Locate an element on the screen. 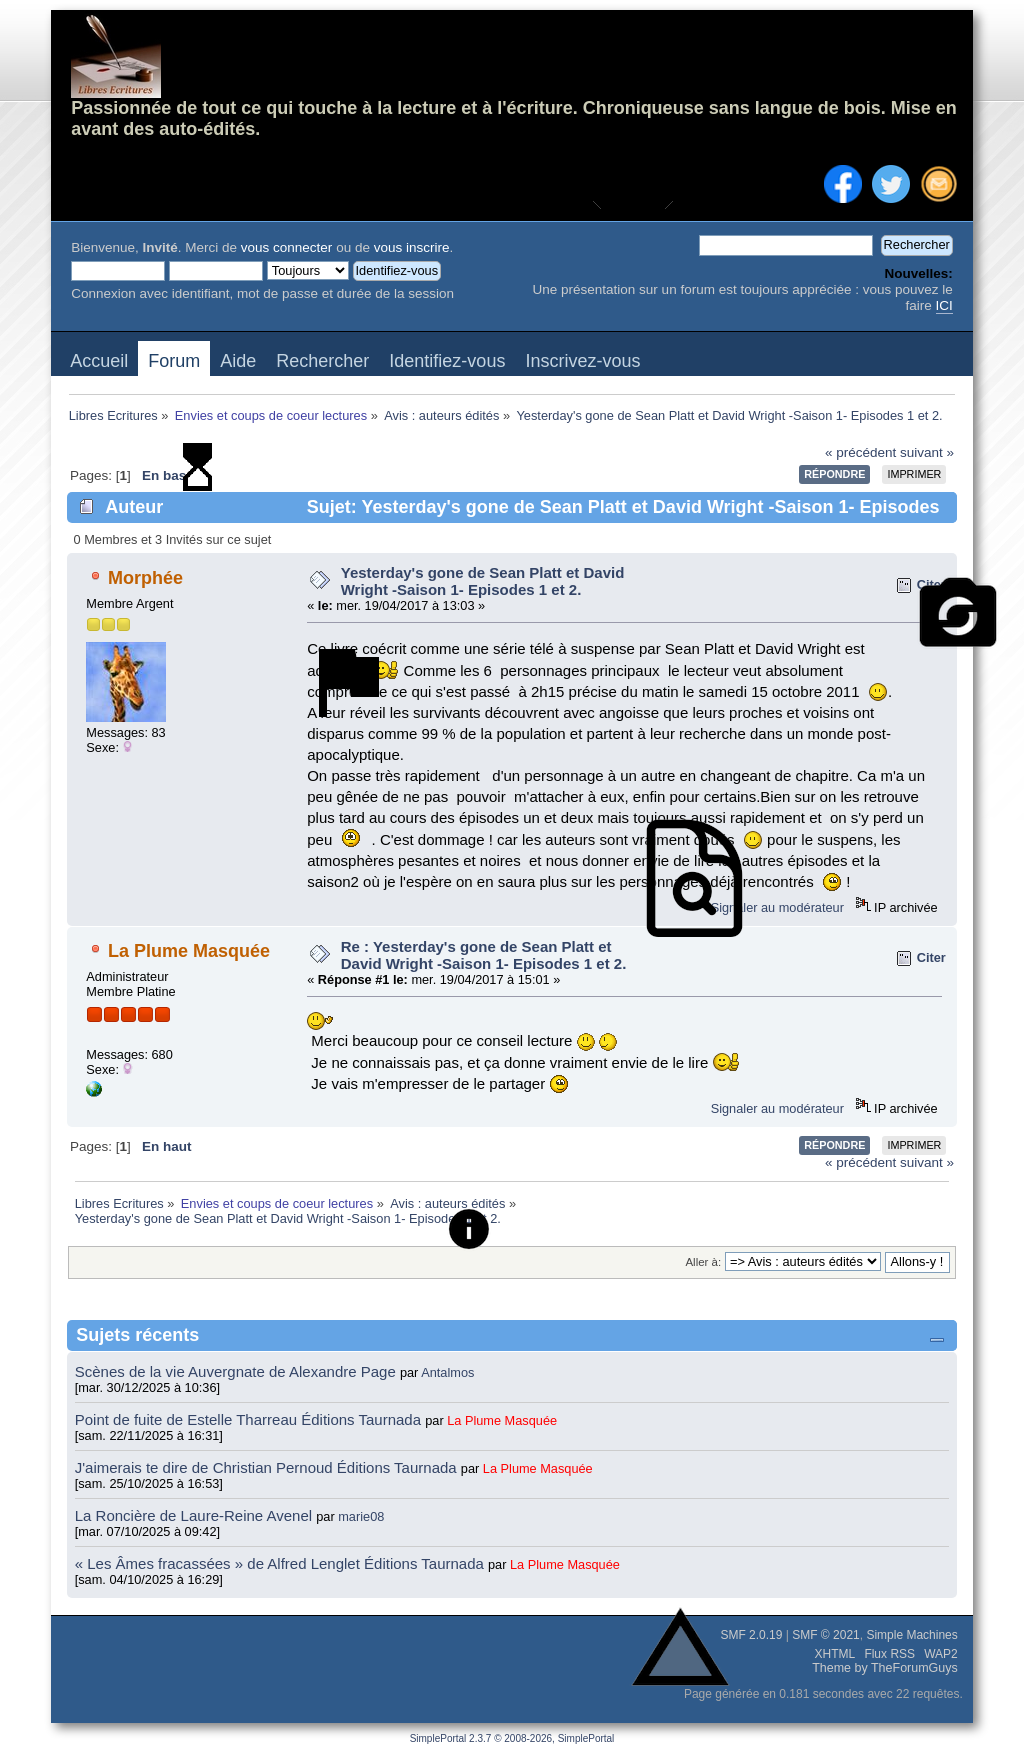 Image resolution: width=1024 pixels, height=1749 pixels. indicates time remaining or process in progress is located at coordinates (198, 467).